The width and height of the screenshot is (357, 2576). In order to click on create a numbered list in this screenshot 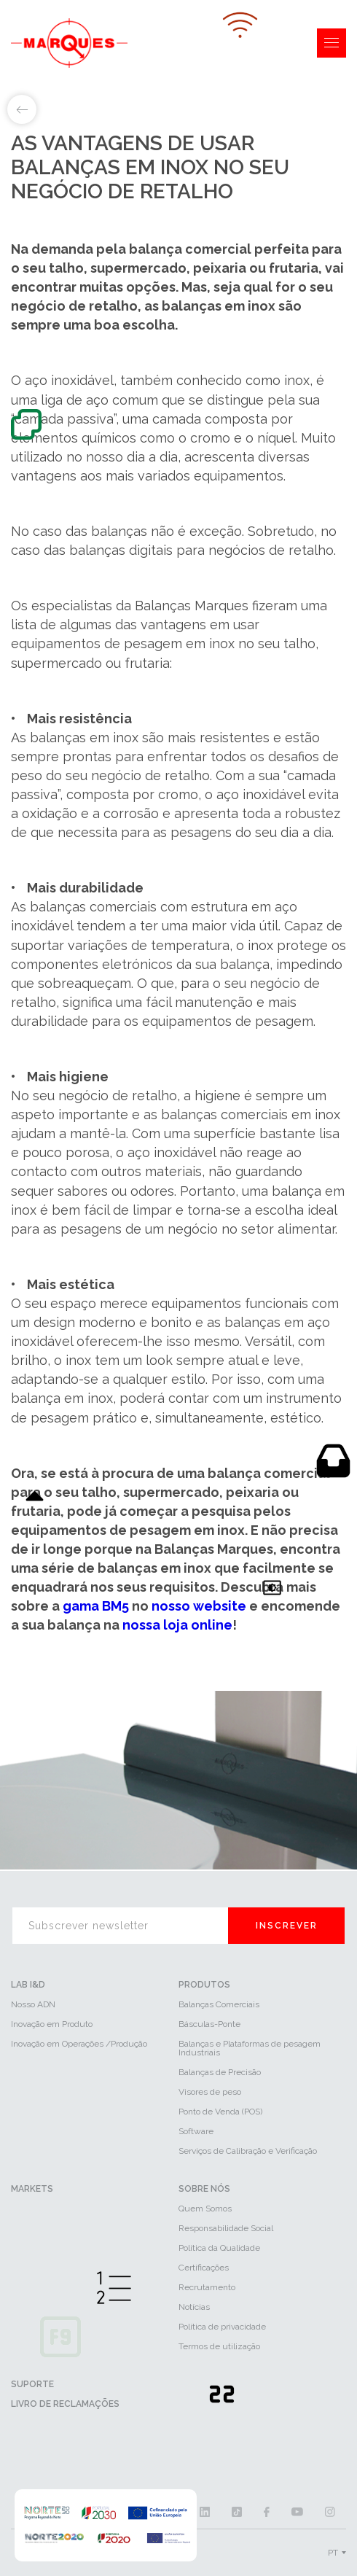, I will do `click(114, 2288)`.